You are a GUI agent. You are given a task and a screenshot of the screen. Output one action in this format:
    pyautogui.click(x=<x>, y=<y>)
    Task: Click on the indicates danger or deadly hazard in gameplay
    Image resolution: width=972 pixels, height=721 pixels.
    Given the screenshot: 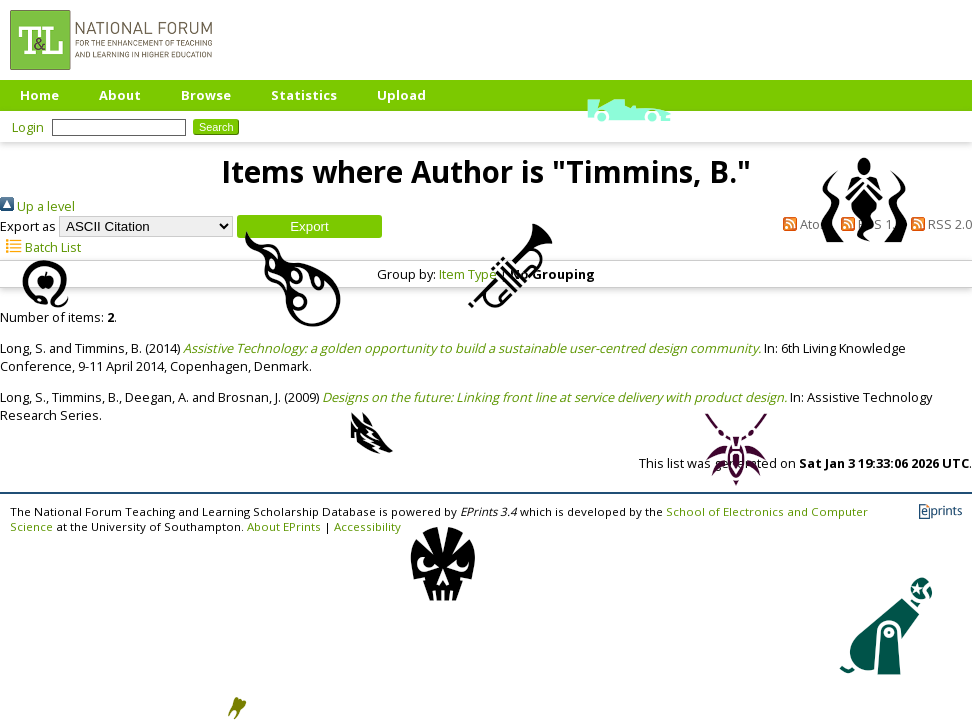 What is the action you would take?
    pyautogui.click(x=443, y=563)
    